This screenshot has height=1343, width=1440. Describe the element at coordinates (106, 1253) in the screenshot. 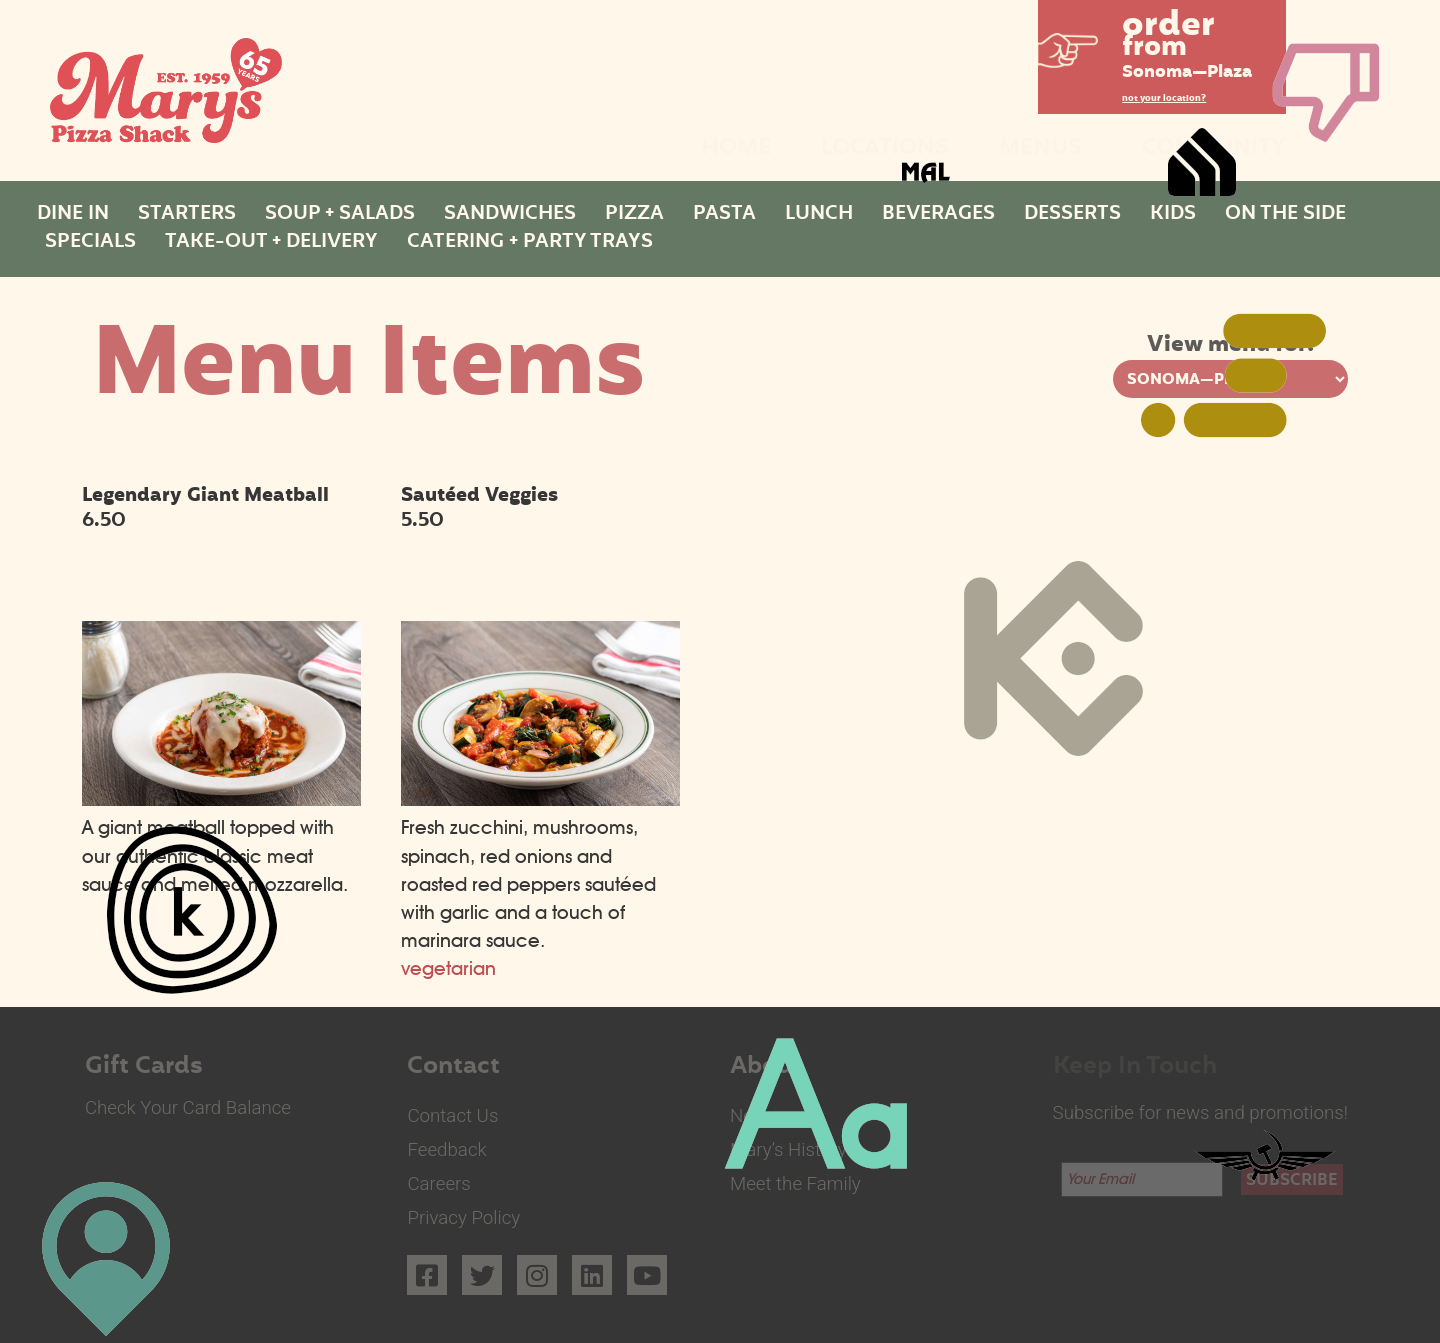

I see `view a user's location on the map` at that location.